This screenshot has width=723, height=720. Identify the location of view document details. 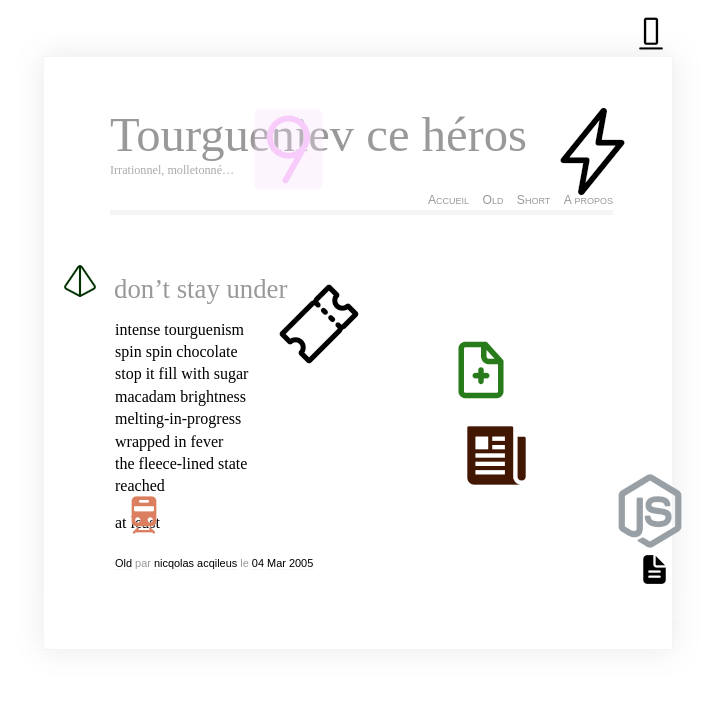
(654, 569).